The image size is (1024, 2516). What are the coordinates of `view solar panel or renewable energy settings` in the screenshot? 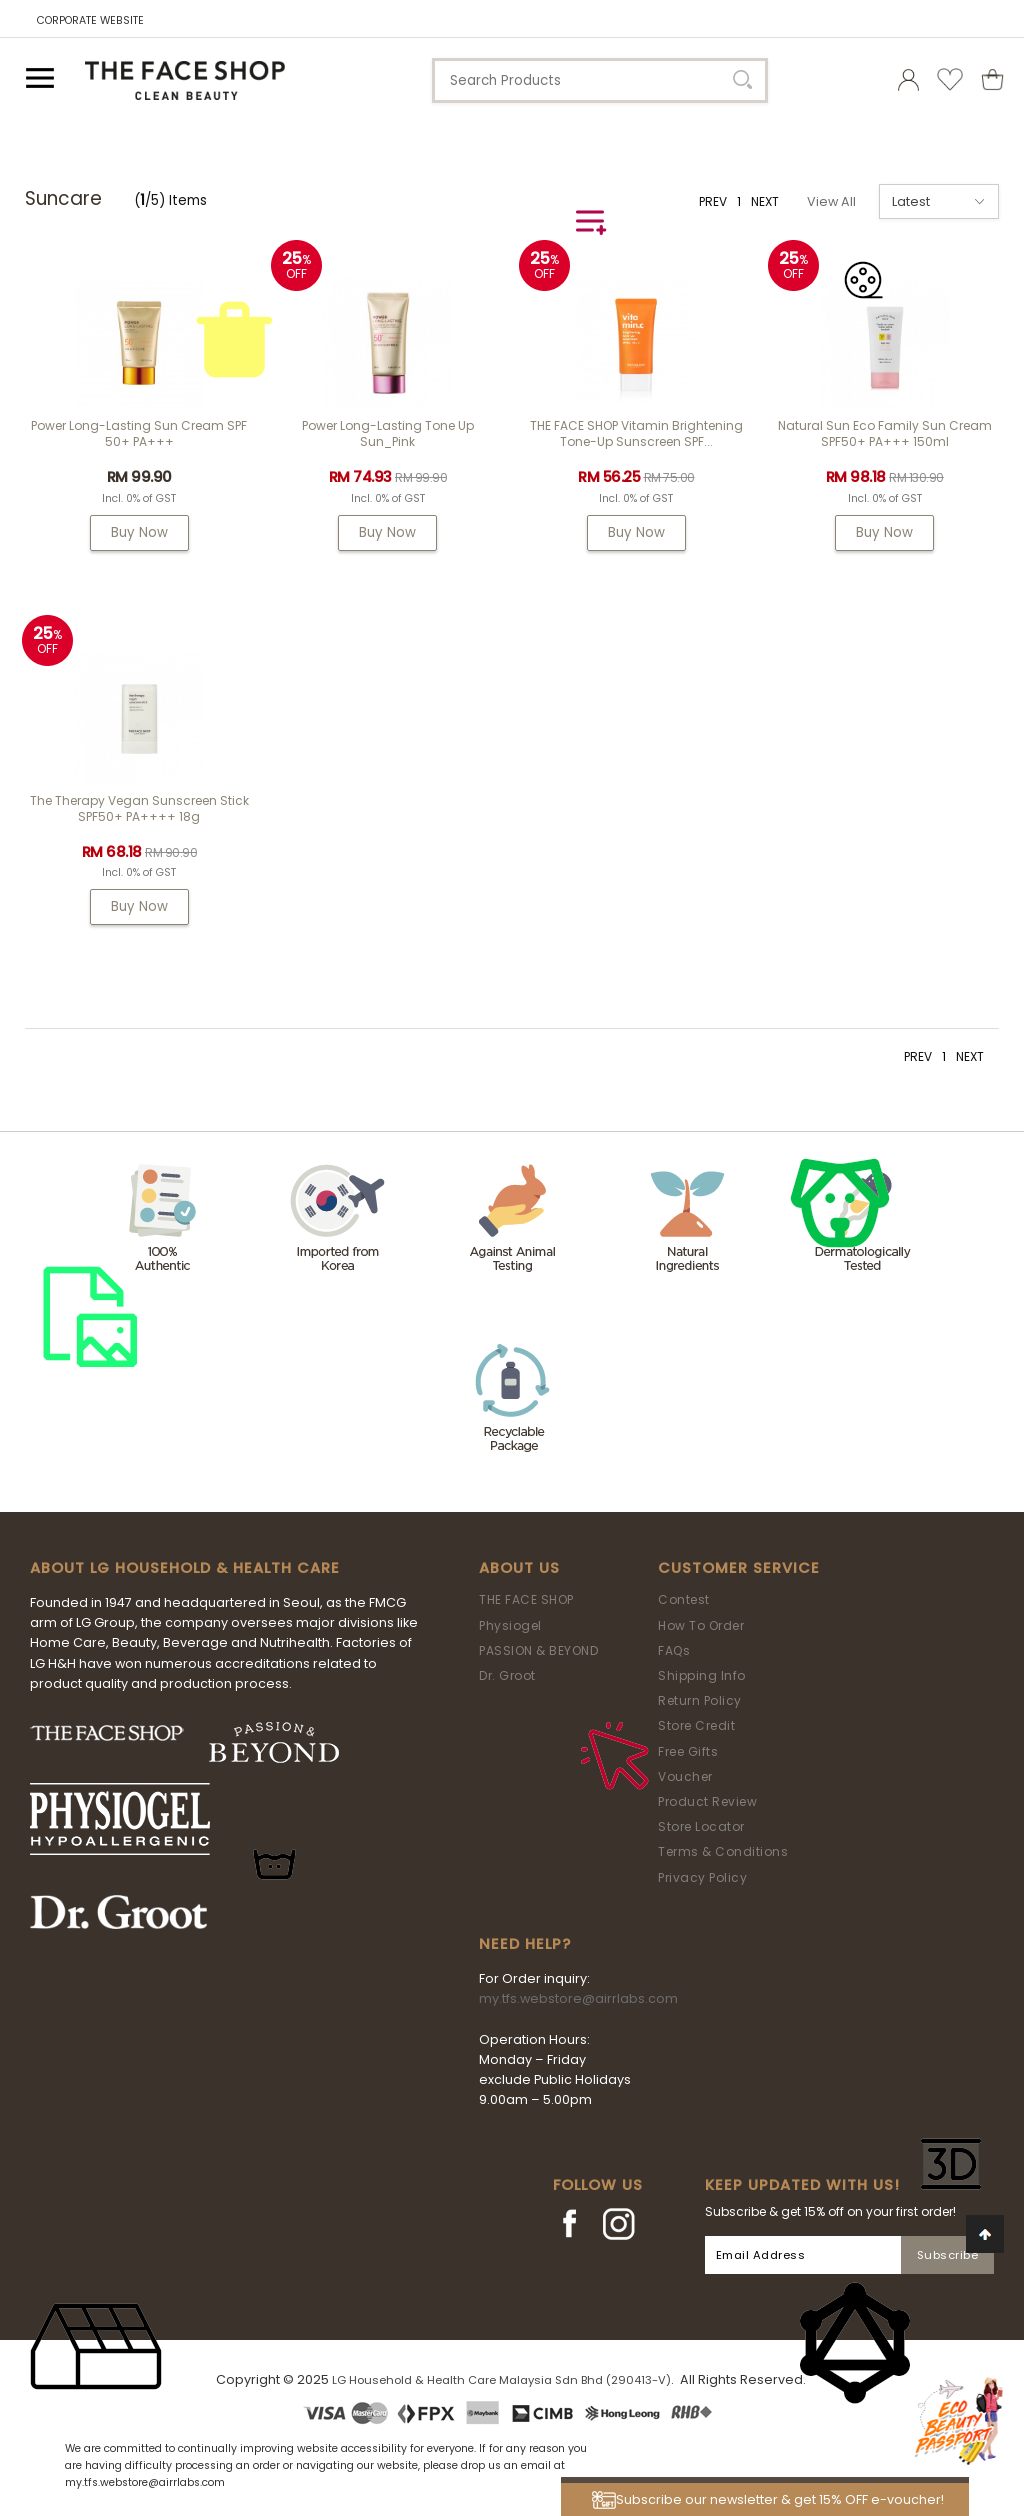 It's located at (96, 2351).